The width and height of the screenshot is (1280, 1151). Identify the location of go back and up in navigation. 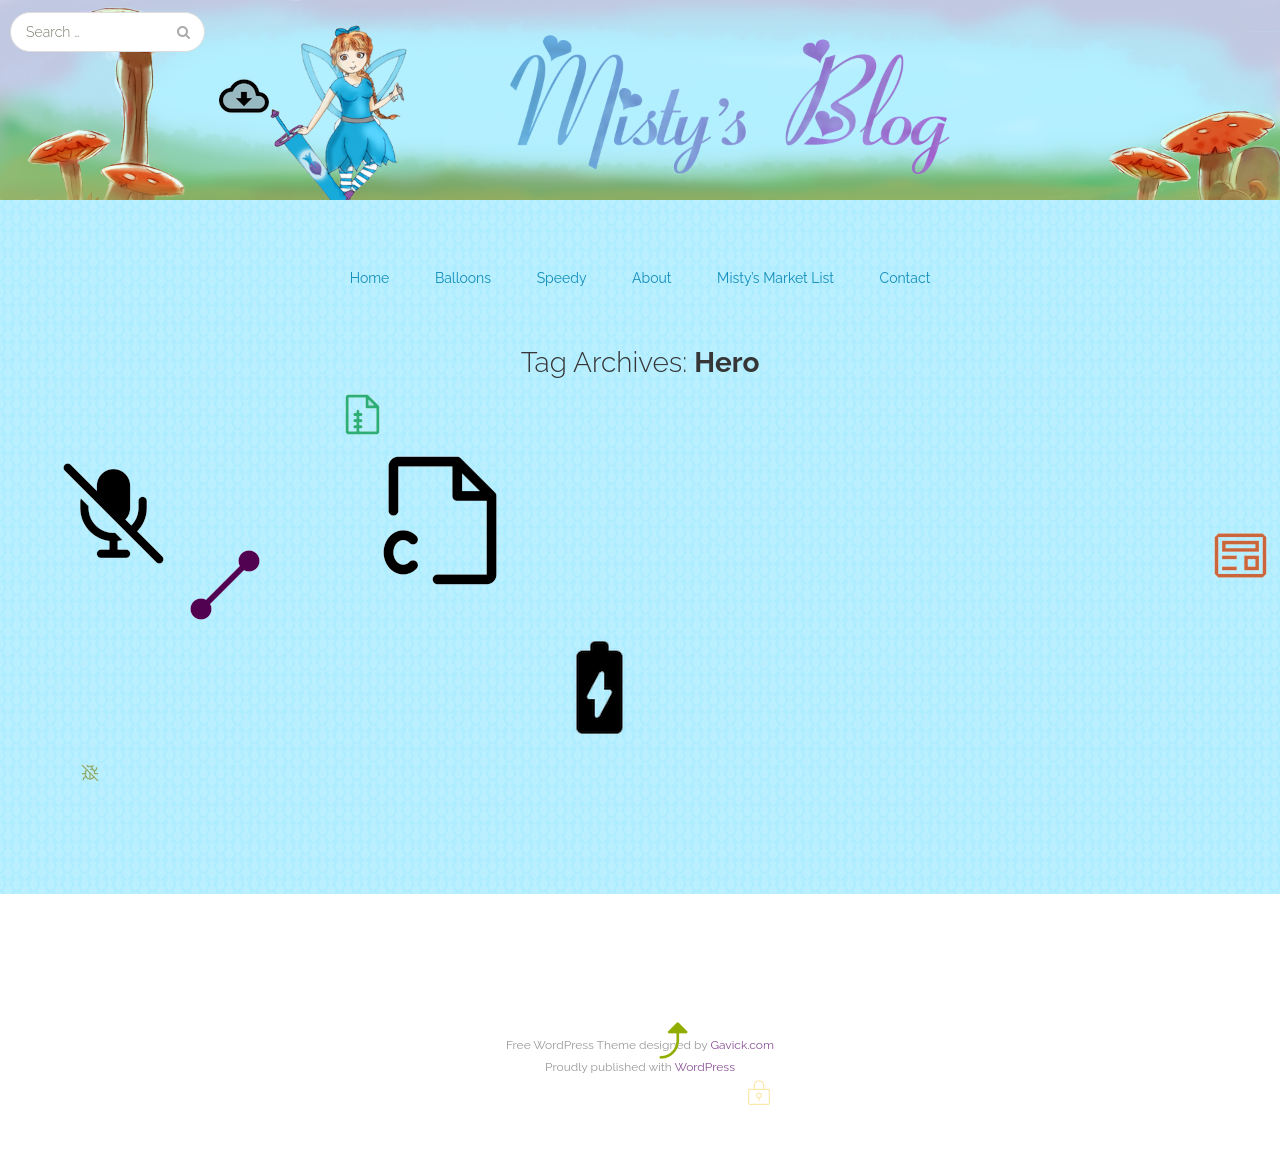
(673, 1040).